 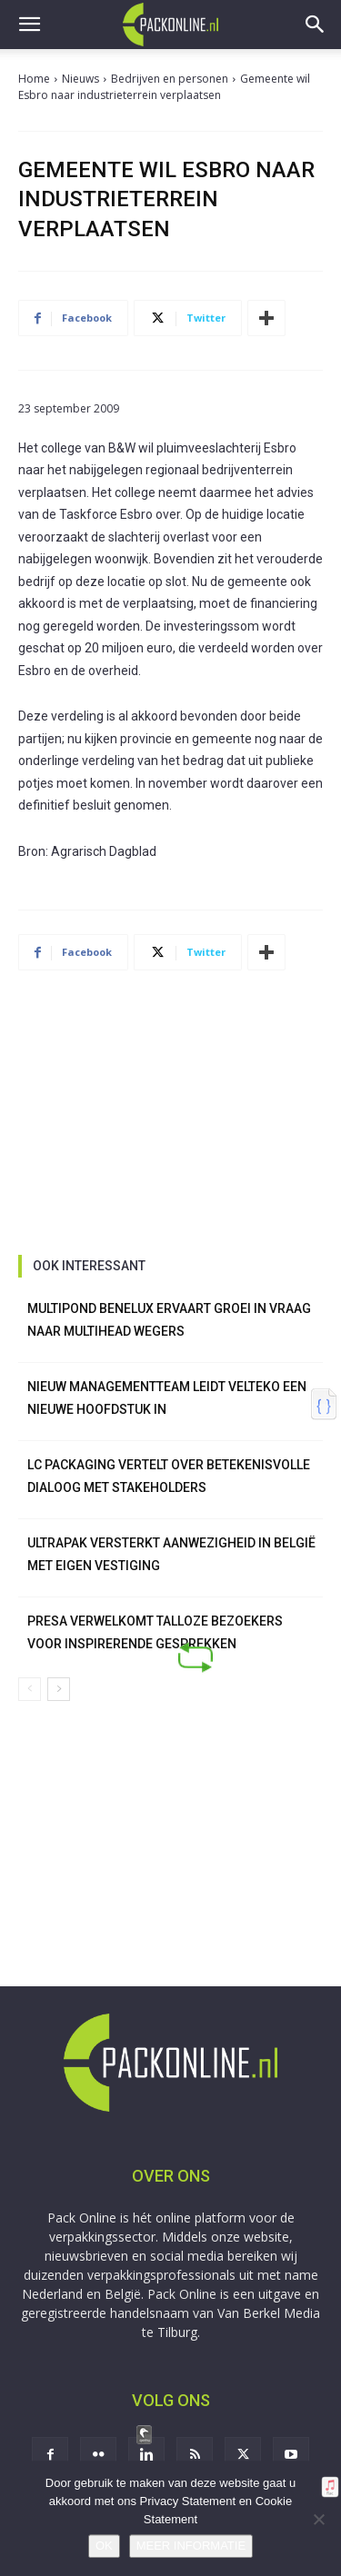 I want to click on a CSS stylesheet file, so click(x=324, y=1404).